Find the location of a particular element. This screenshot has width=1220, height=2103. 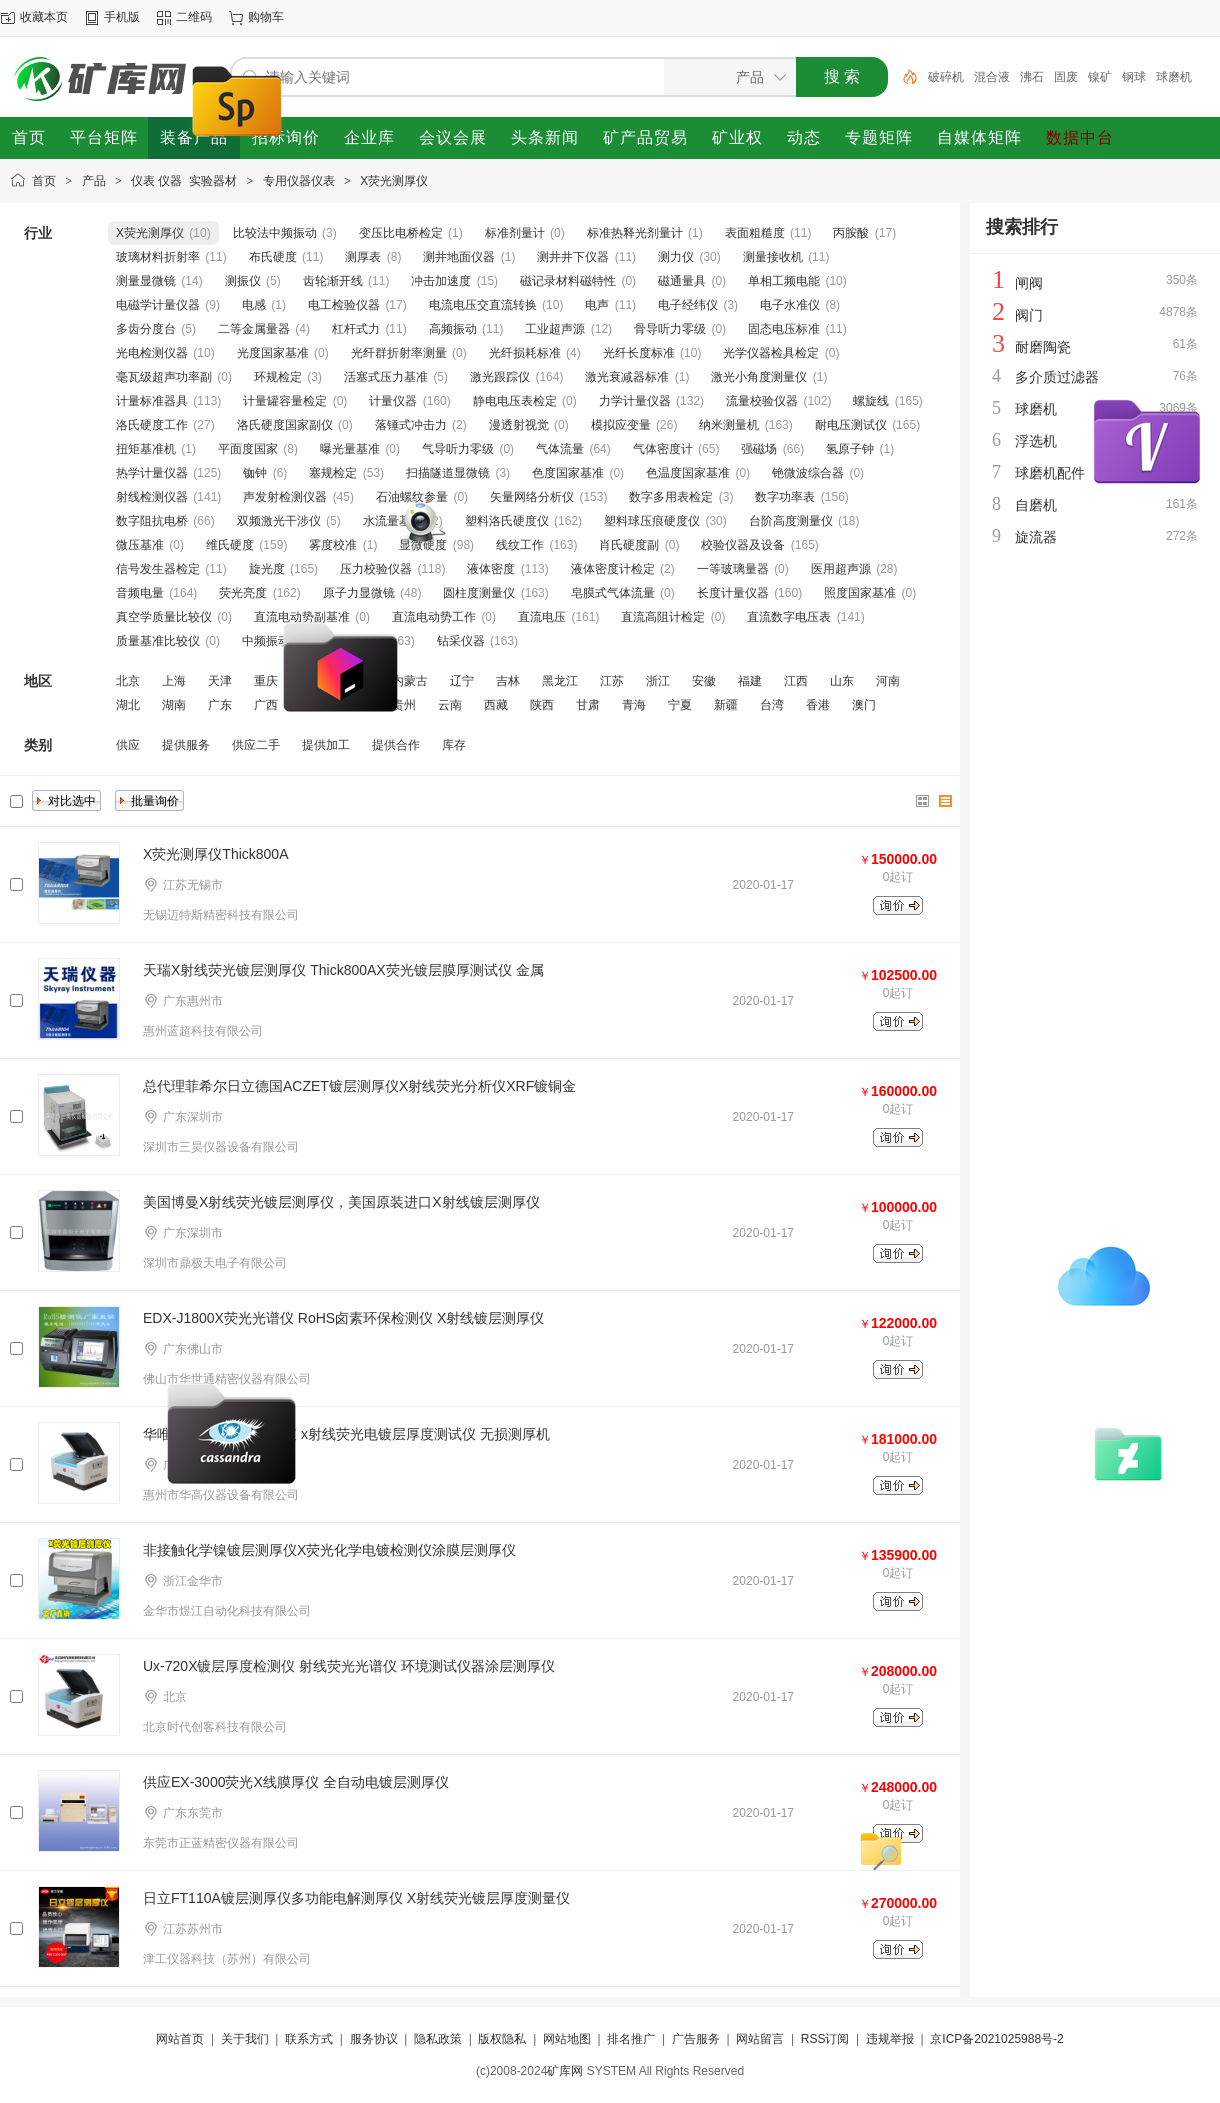

search within folder contents is located at coordinates (881, 1850).